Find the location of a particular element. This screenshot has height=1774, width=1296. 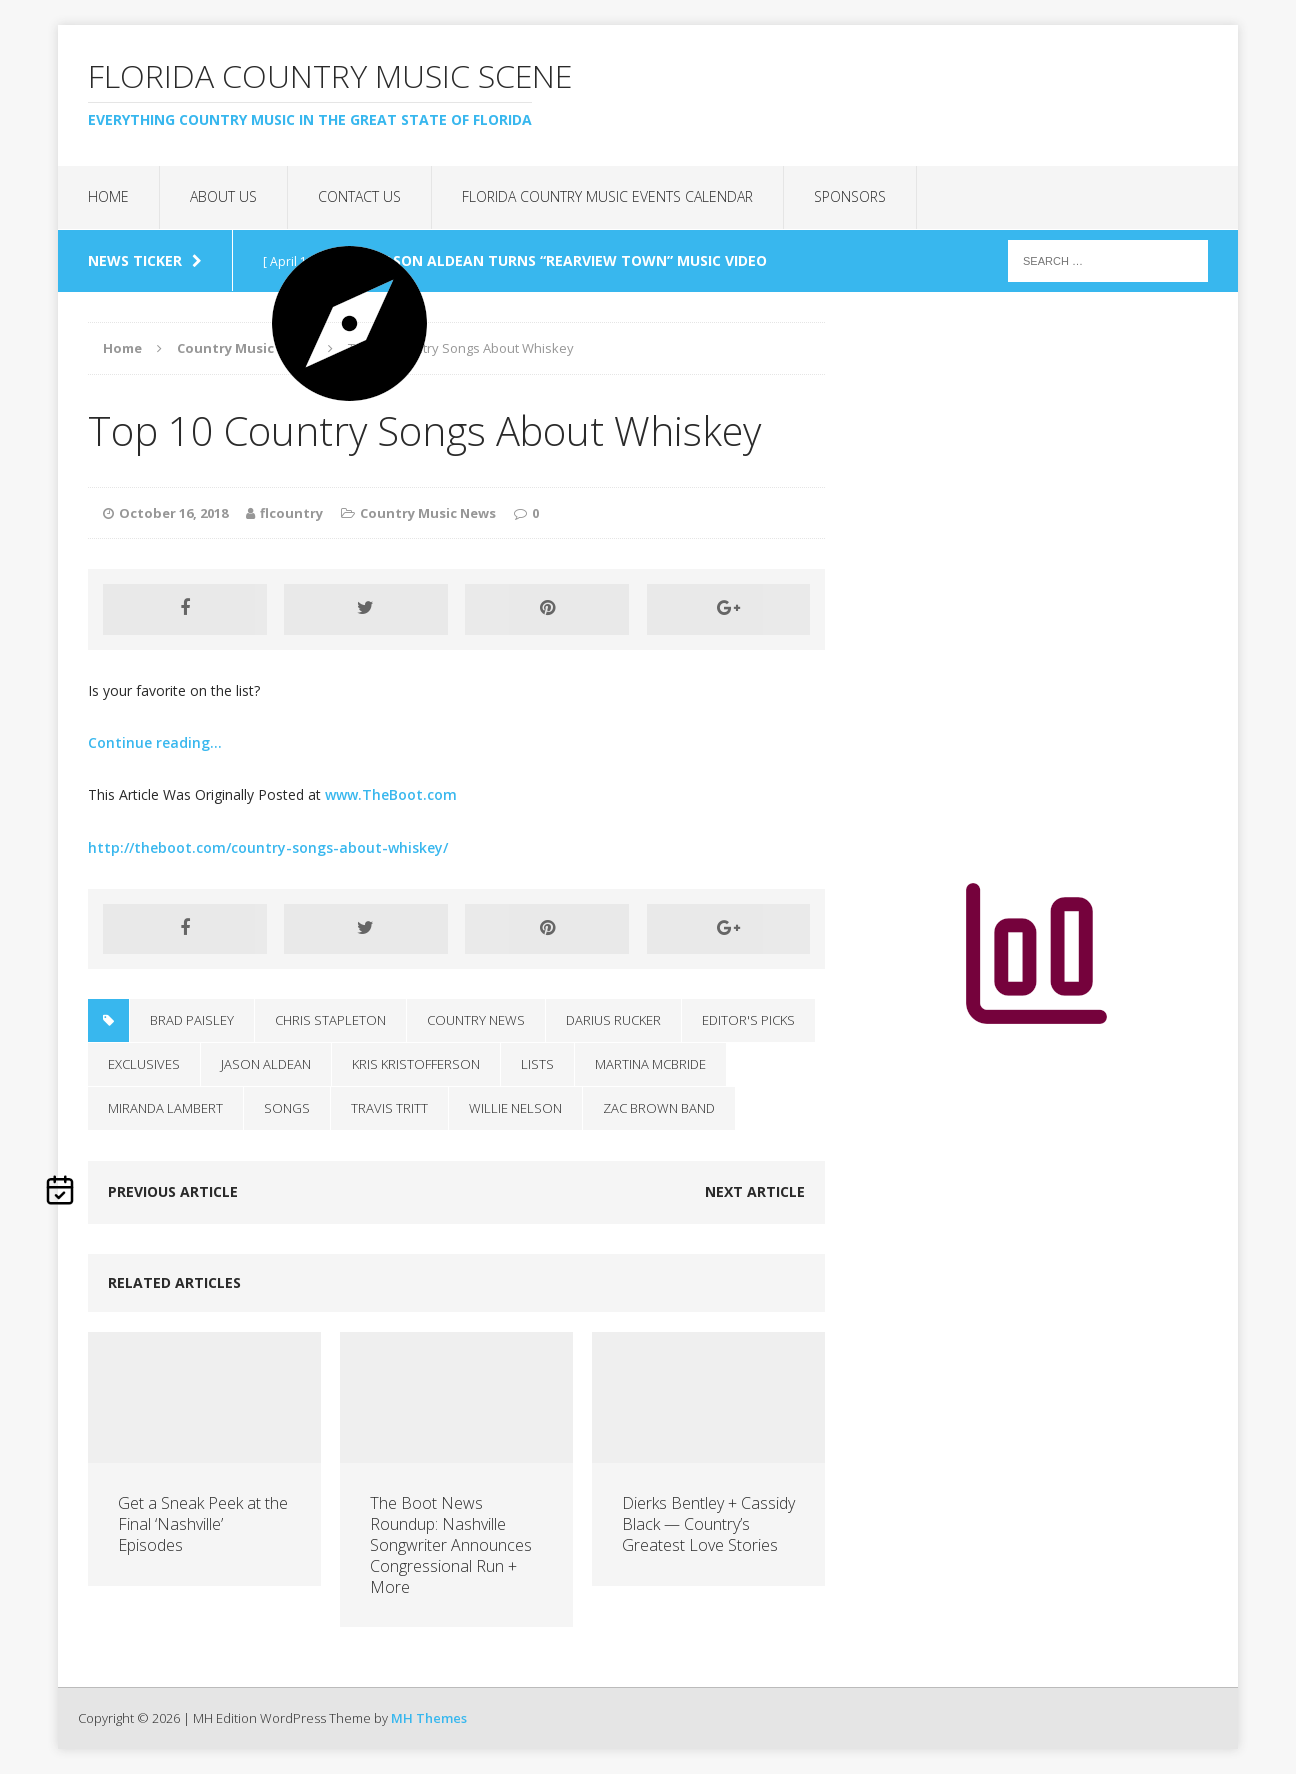

confirm or complete a scheduled event is located at coordinates (60, 1190).